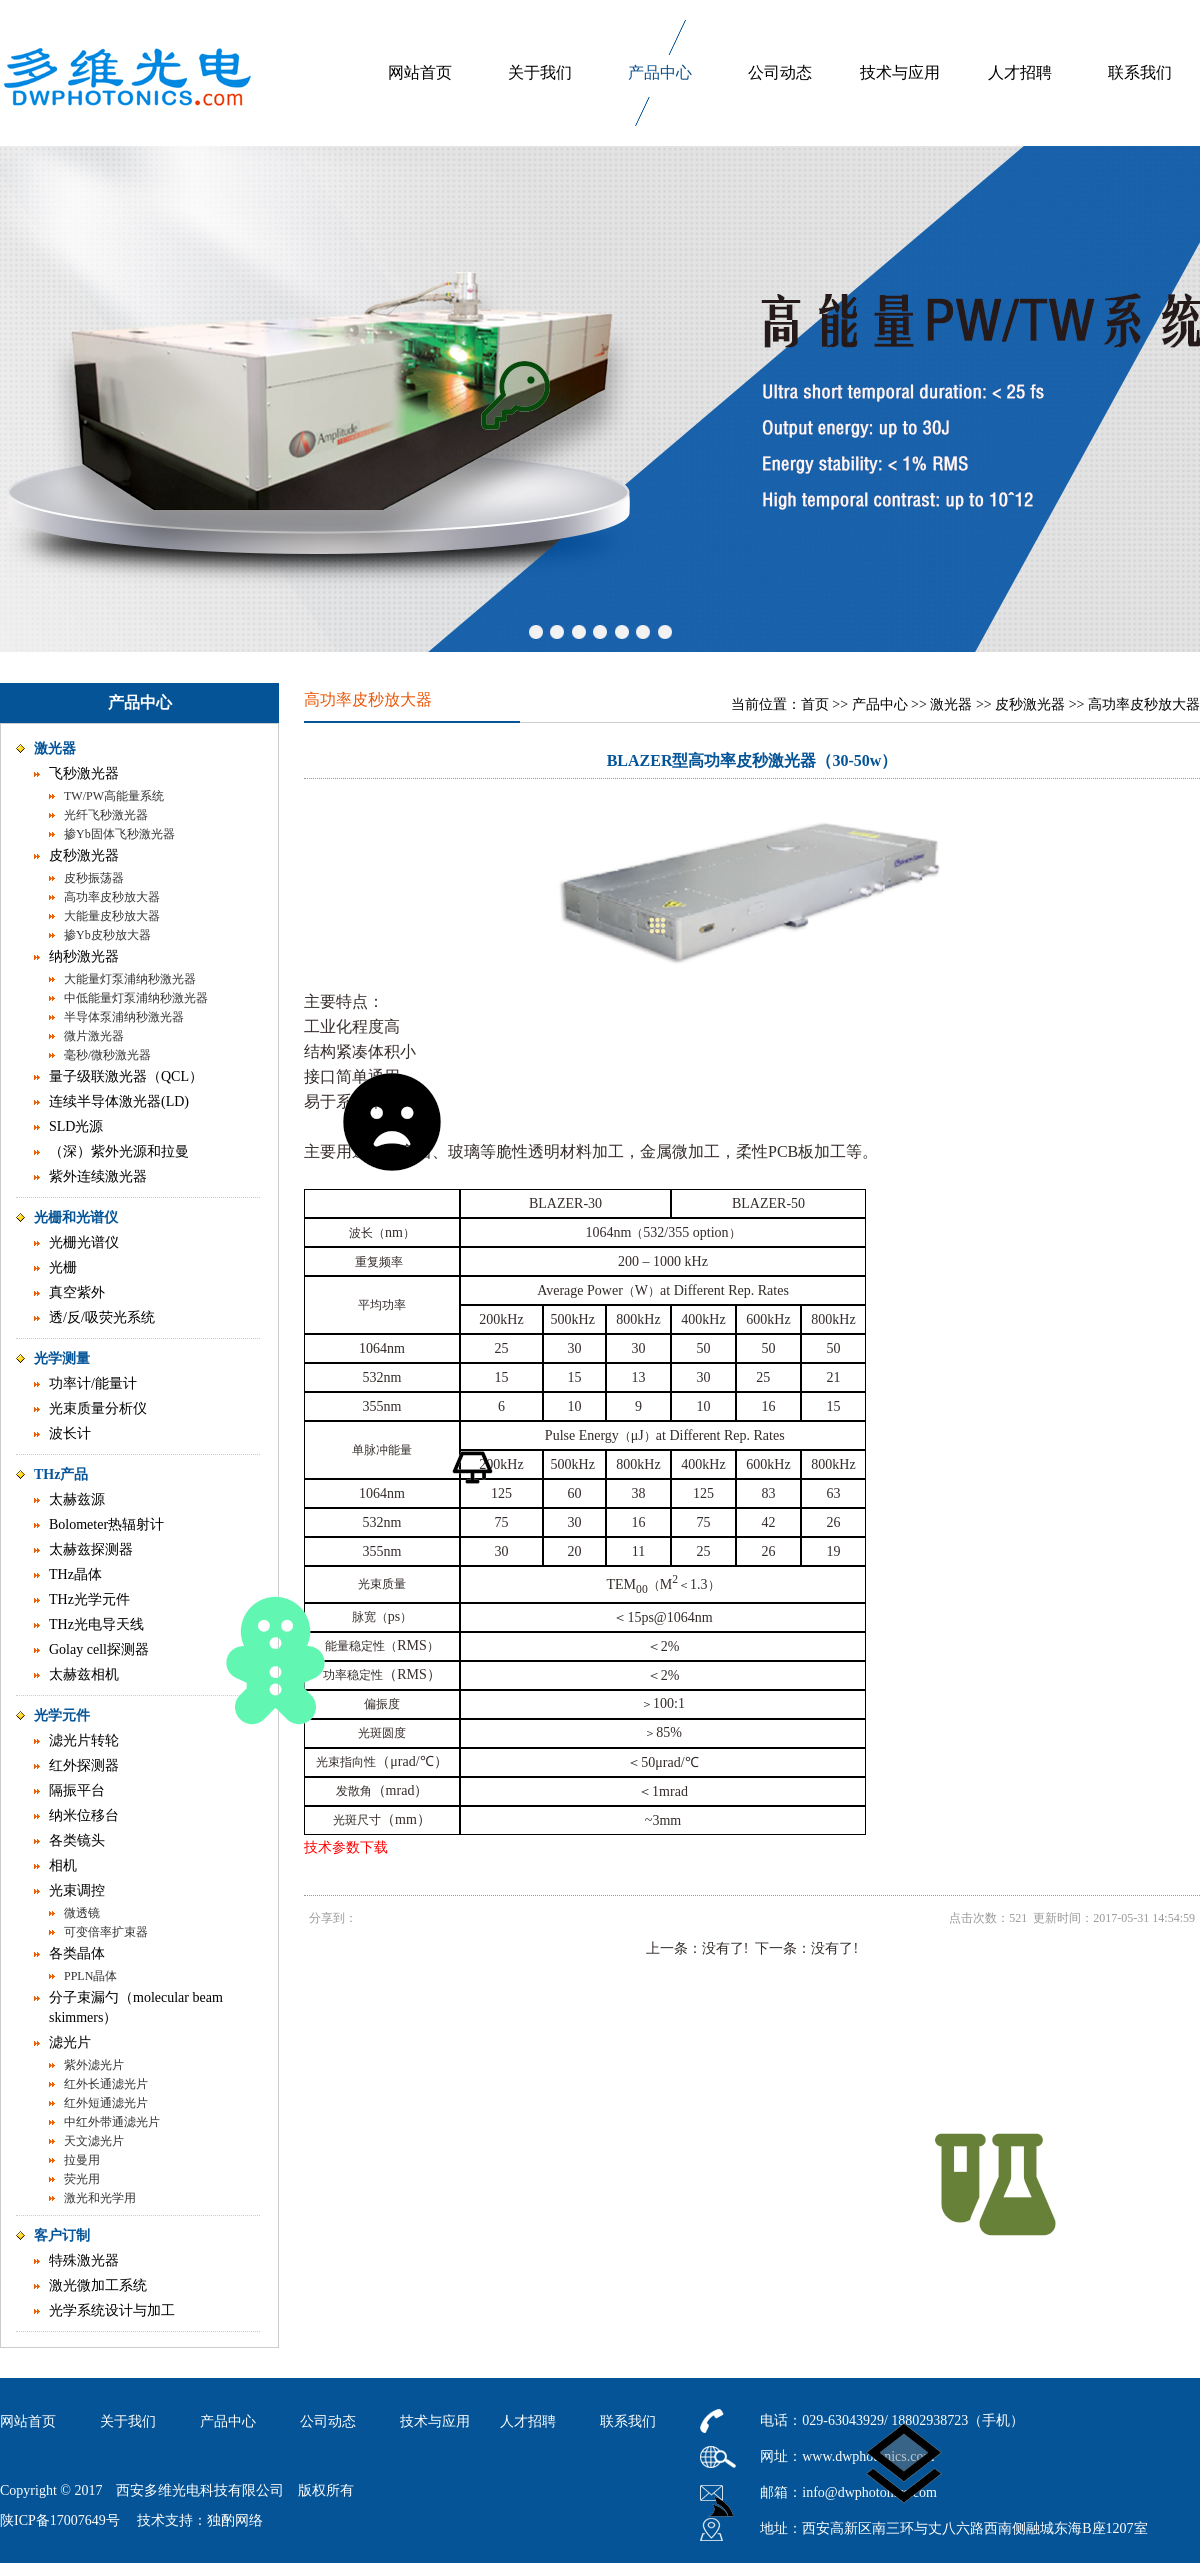  Describe the element at coordinates (275, 1660) in the screenshot. I see `gingerbread man cookie icon` at that location.